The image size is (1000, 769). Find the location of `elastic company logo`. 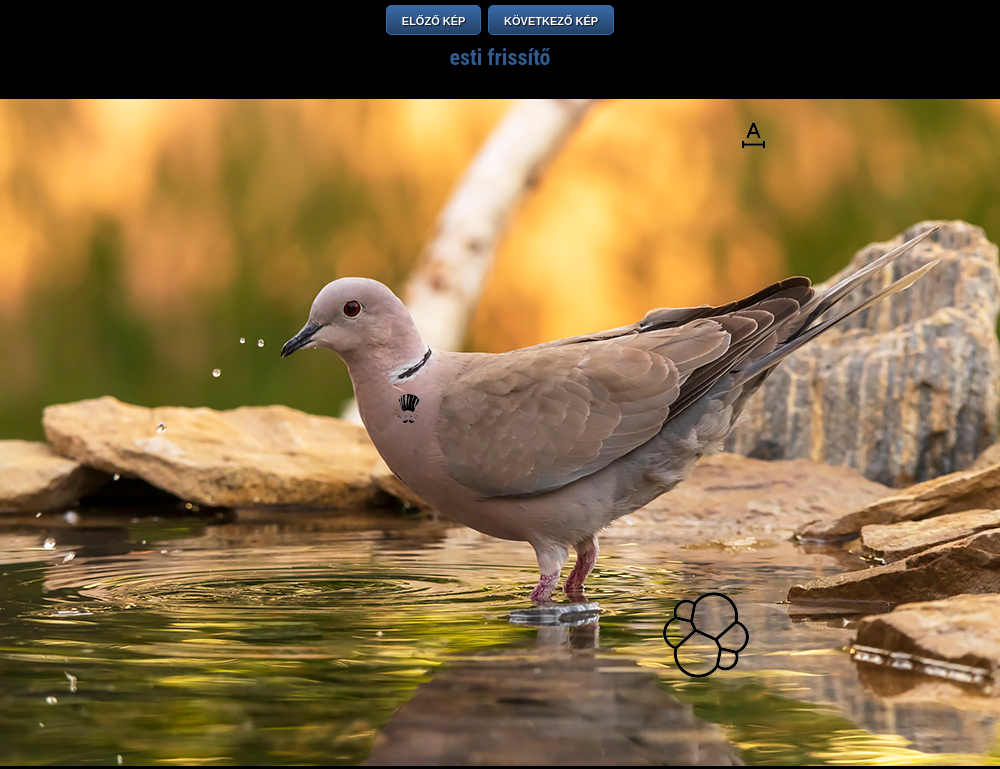

elastic company logo is located at coordinates (706, 635).